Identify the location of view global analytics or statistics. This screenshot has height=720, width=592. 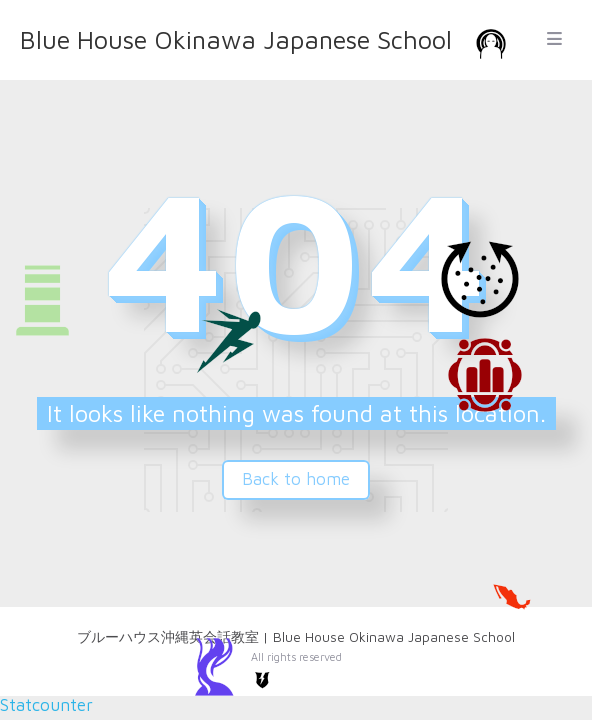
(485, 375).